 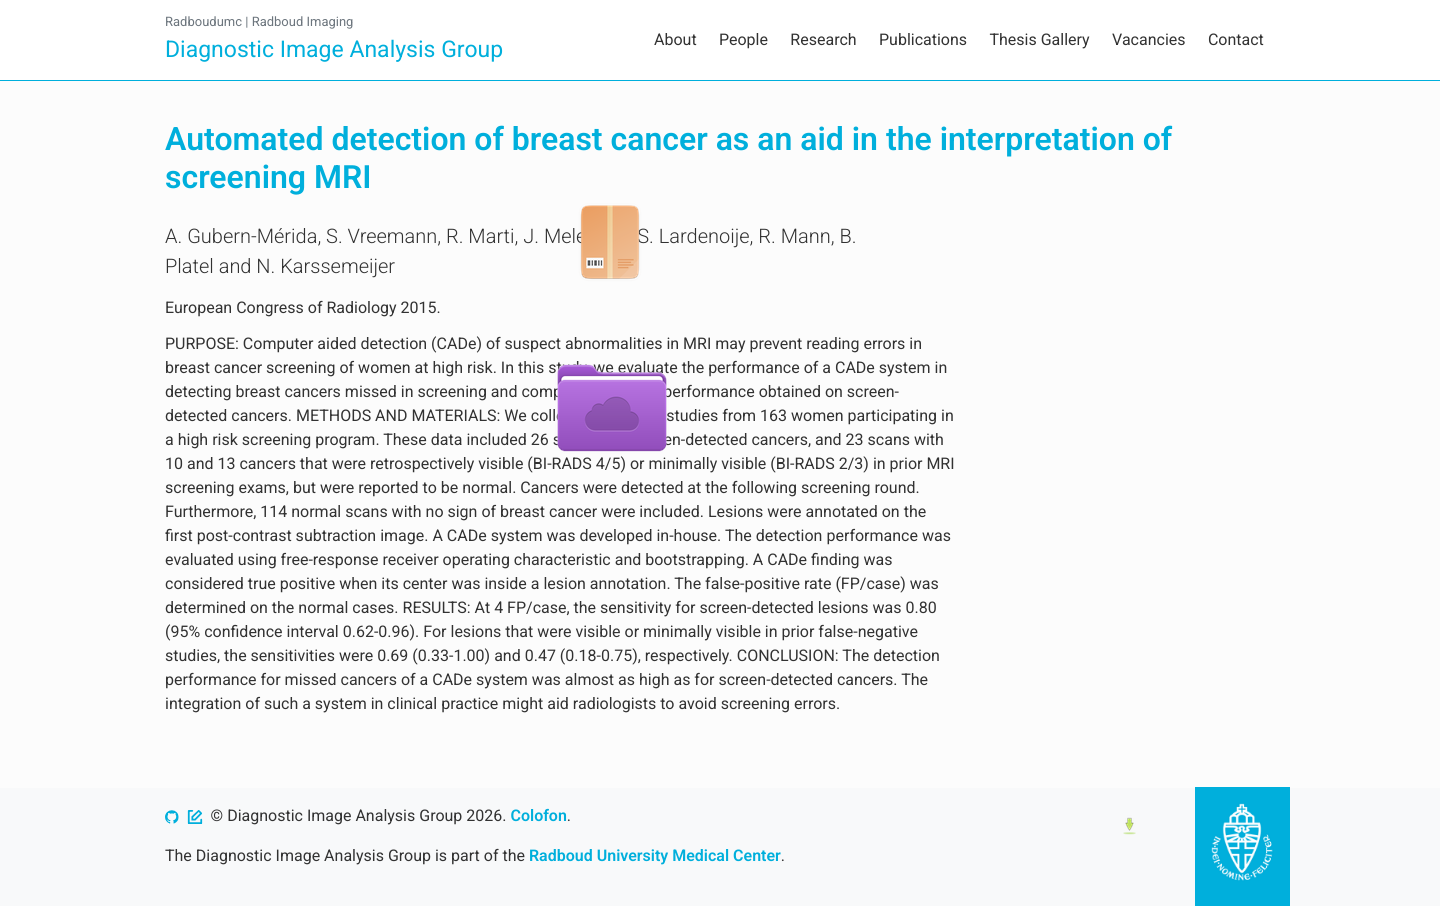 I want to click on access cloud-synced files and folders, so click(x=612, y=408).